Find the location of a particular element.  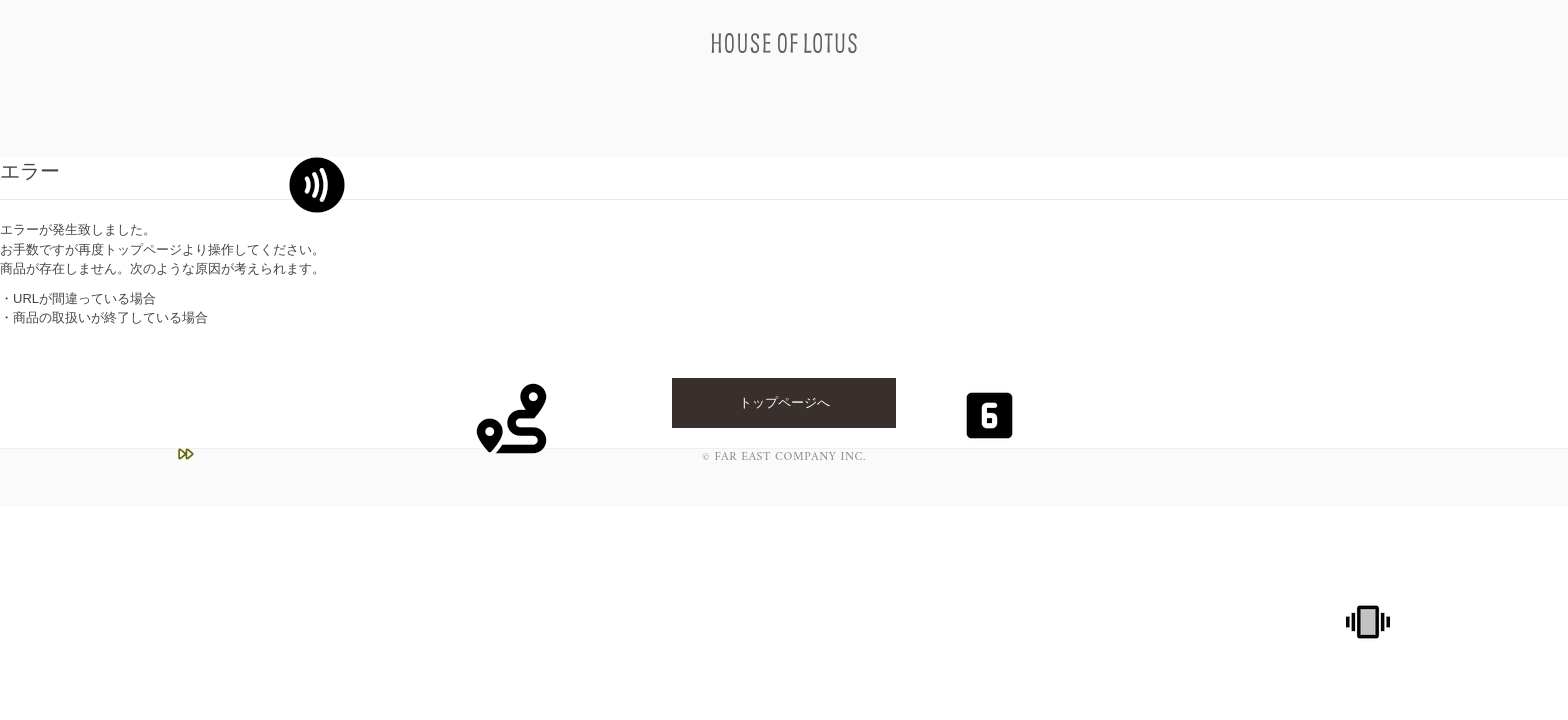

enable vibration mode on device is located at coordinates (1368, 622).